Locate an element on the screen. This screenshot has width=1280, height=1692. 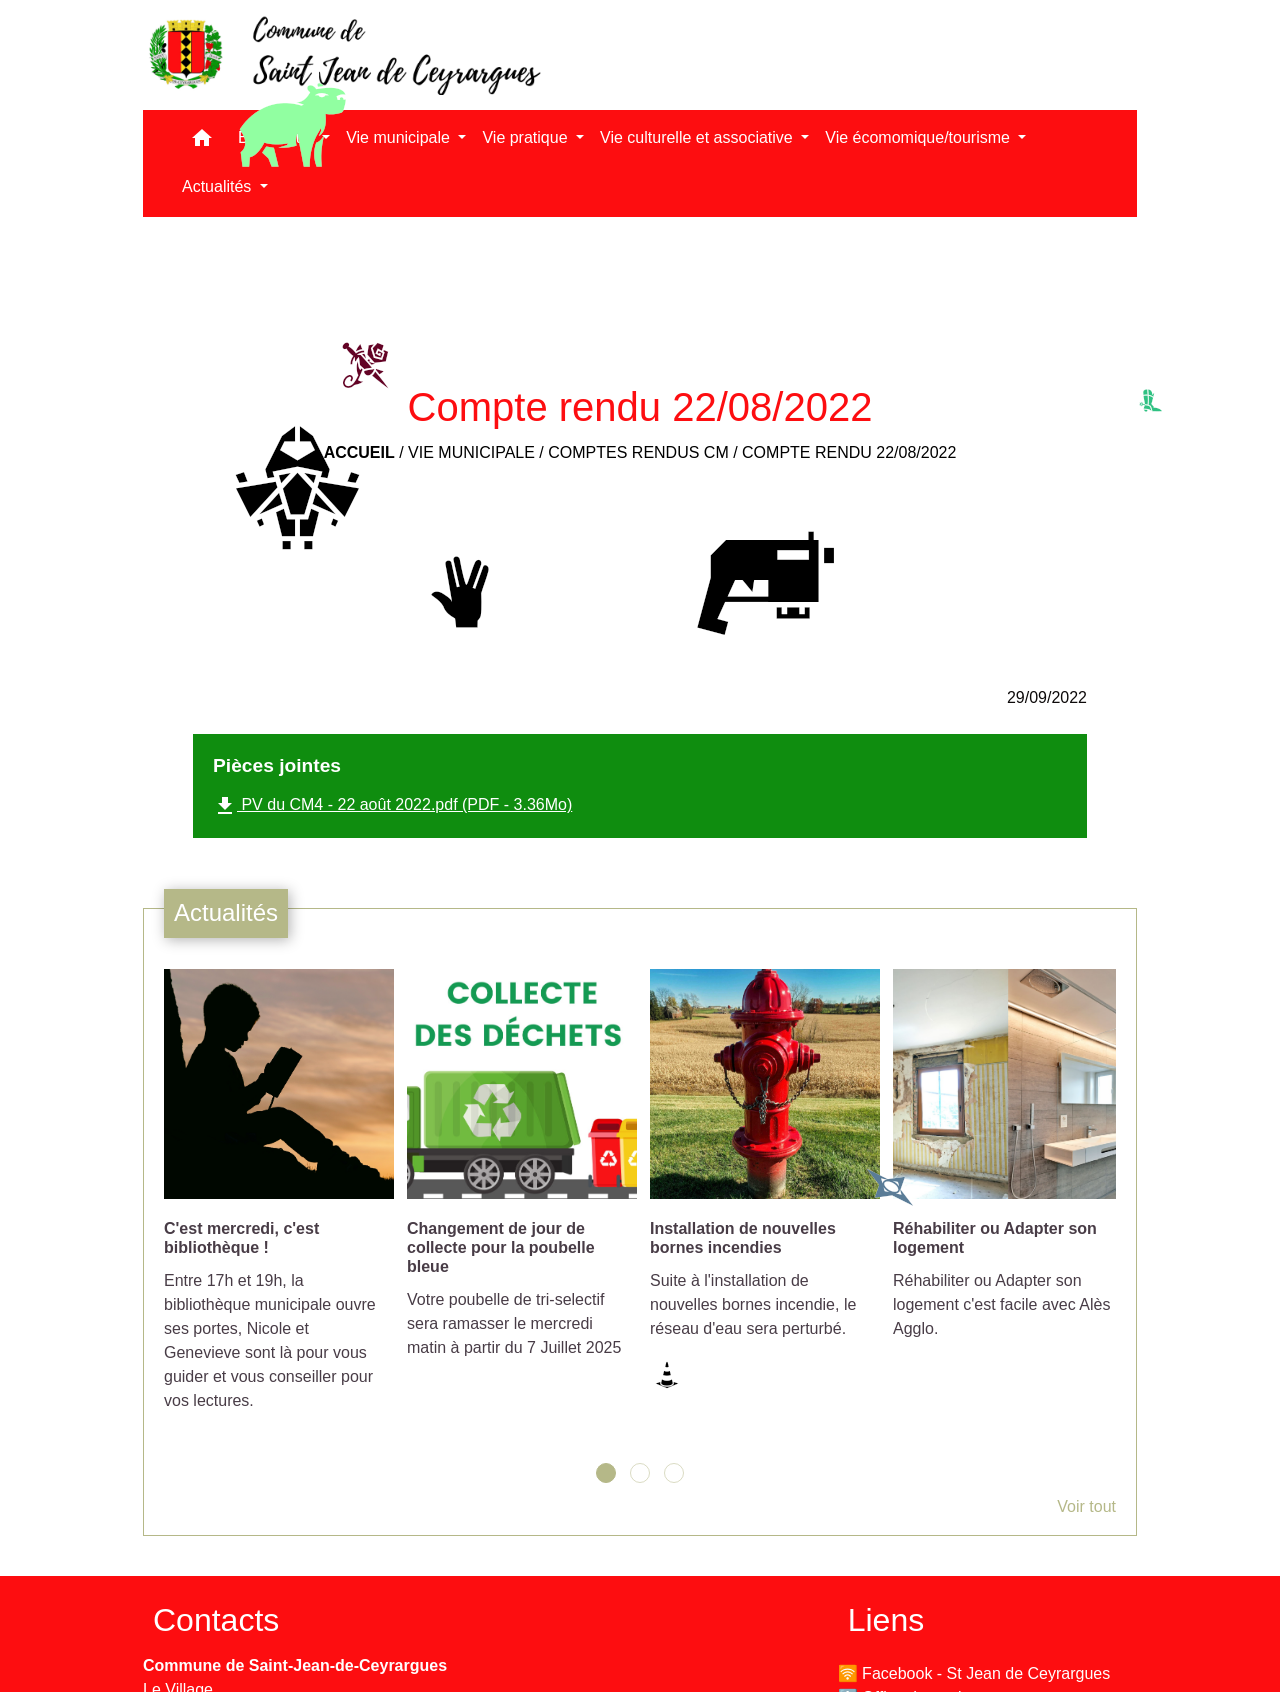
mark as favorite is located at coordinates (890, 1187).